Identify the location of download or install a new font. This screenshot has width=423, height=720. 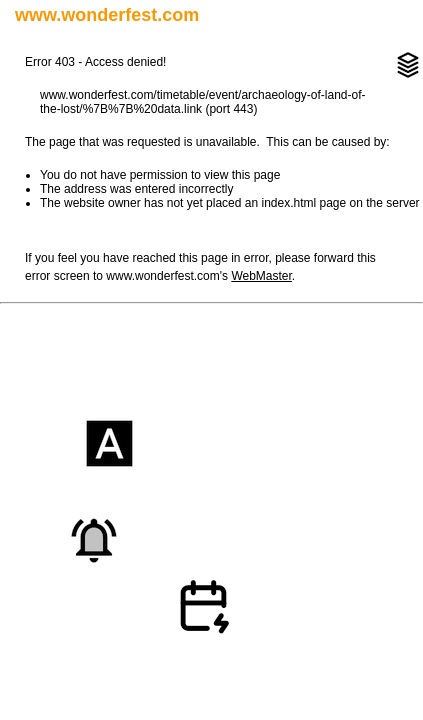
(109, 443).